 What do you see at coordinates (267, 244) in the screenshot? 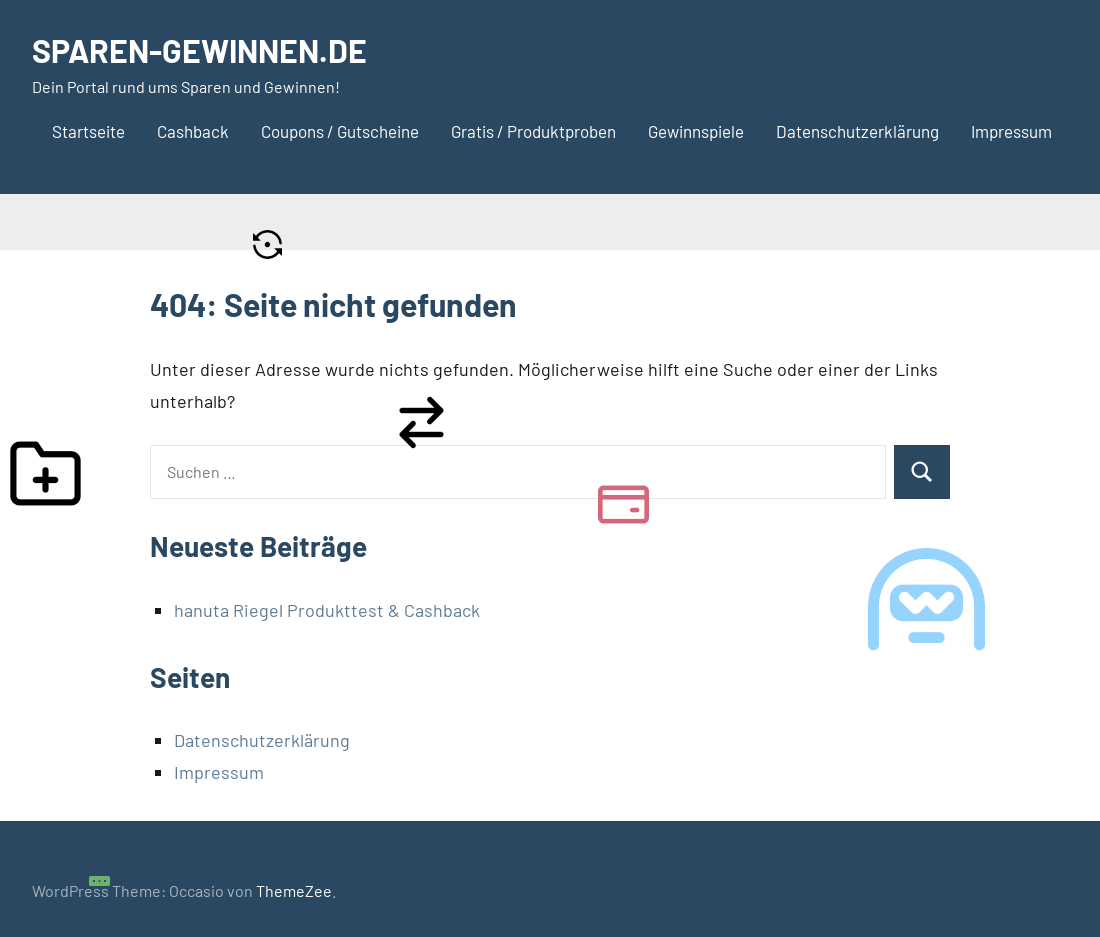
I see `reopen a previously closed issue` at bounding box center [267, 244].